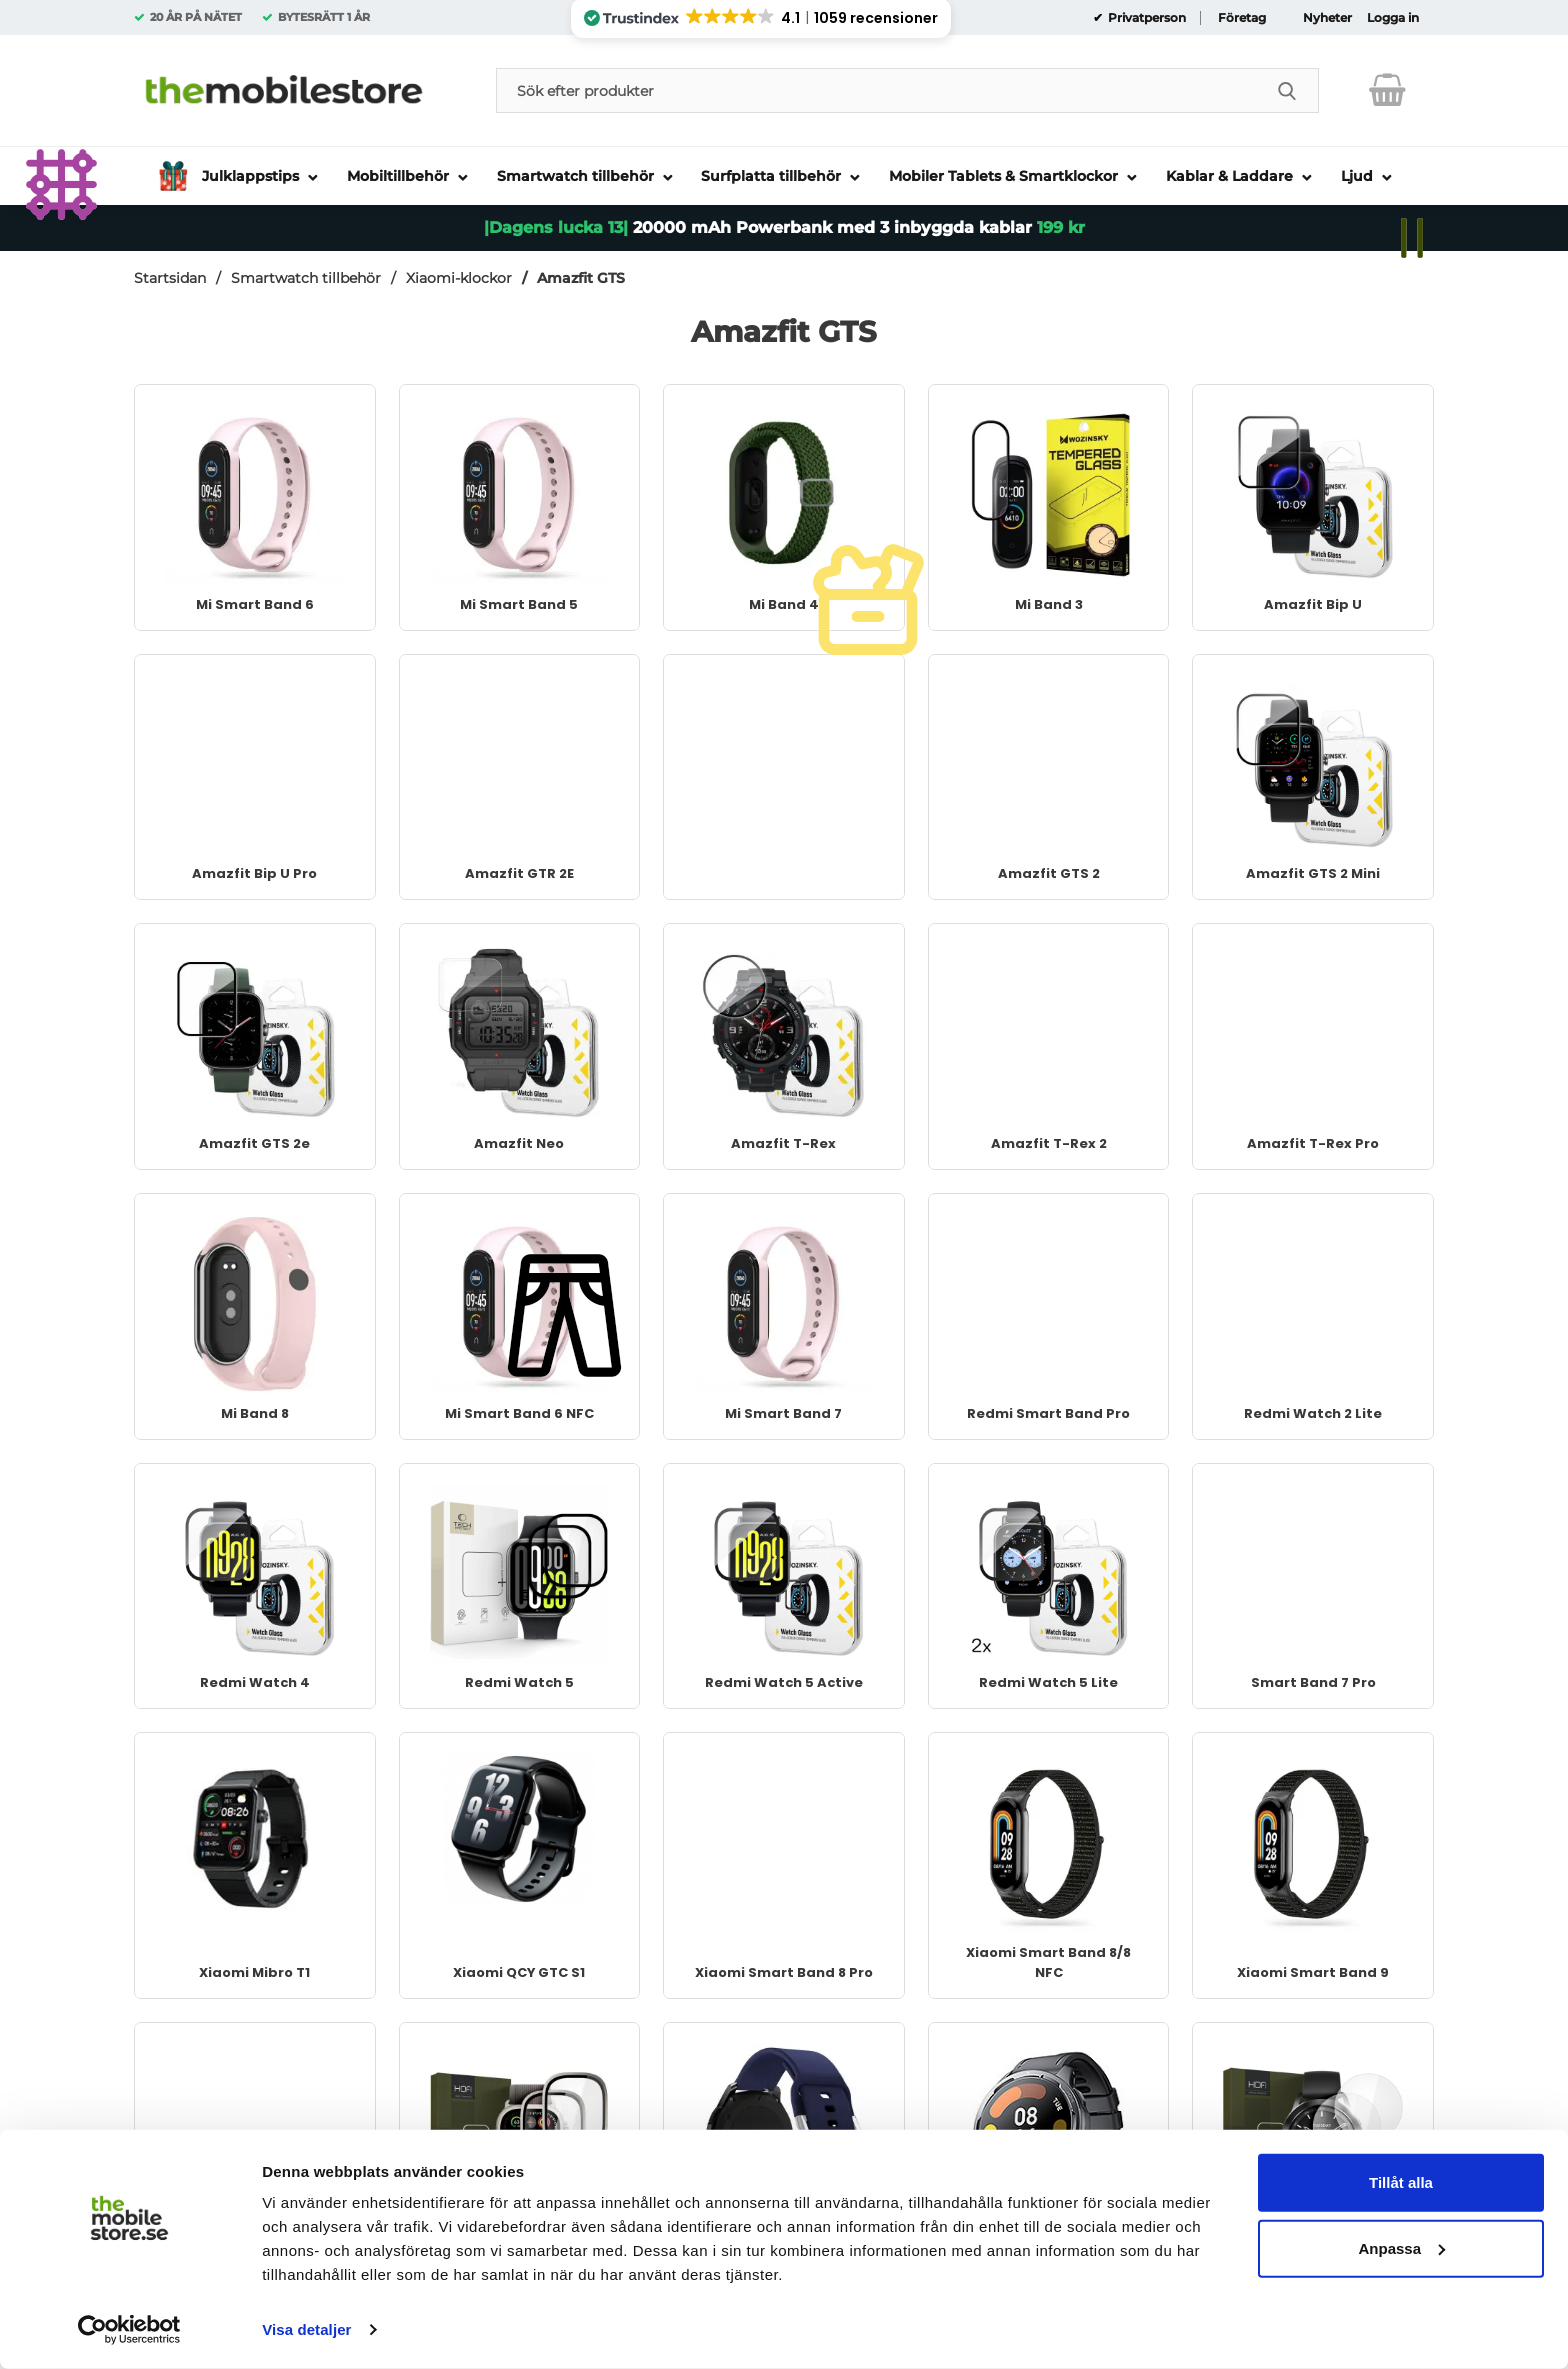 The image size is (1568, 2369). Describe the element at coordinates (564, 1315) in the screenshot. I see `browse pants or bottoms in a clothing app` at that location.